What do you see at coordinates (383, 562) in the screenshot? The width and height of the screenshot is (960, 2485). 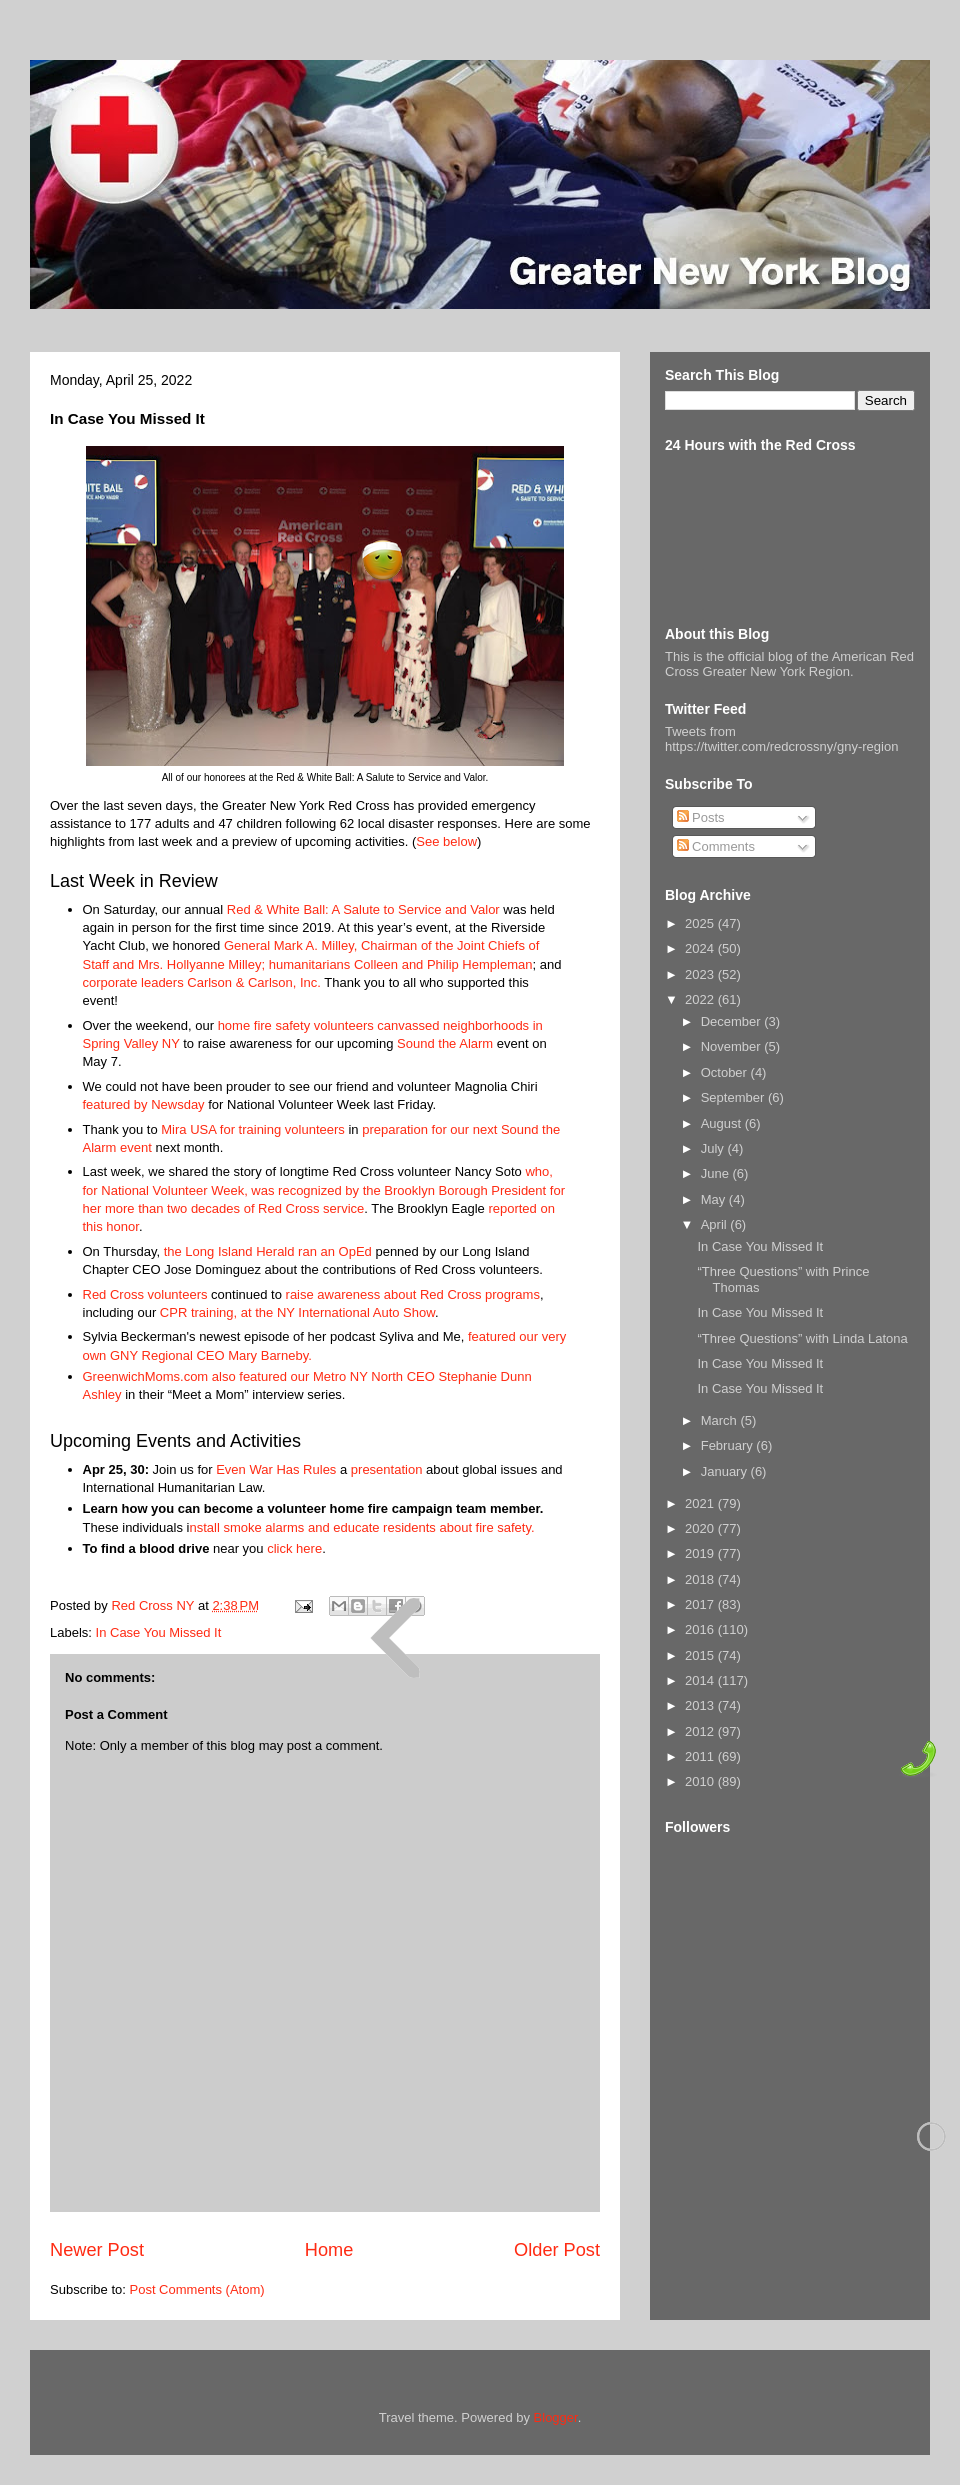 I see `indicates user is feeling unwell or sick` at bounding box center [383, 562].